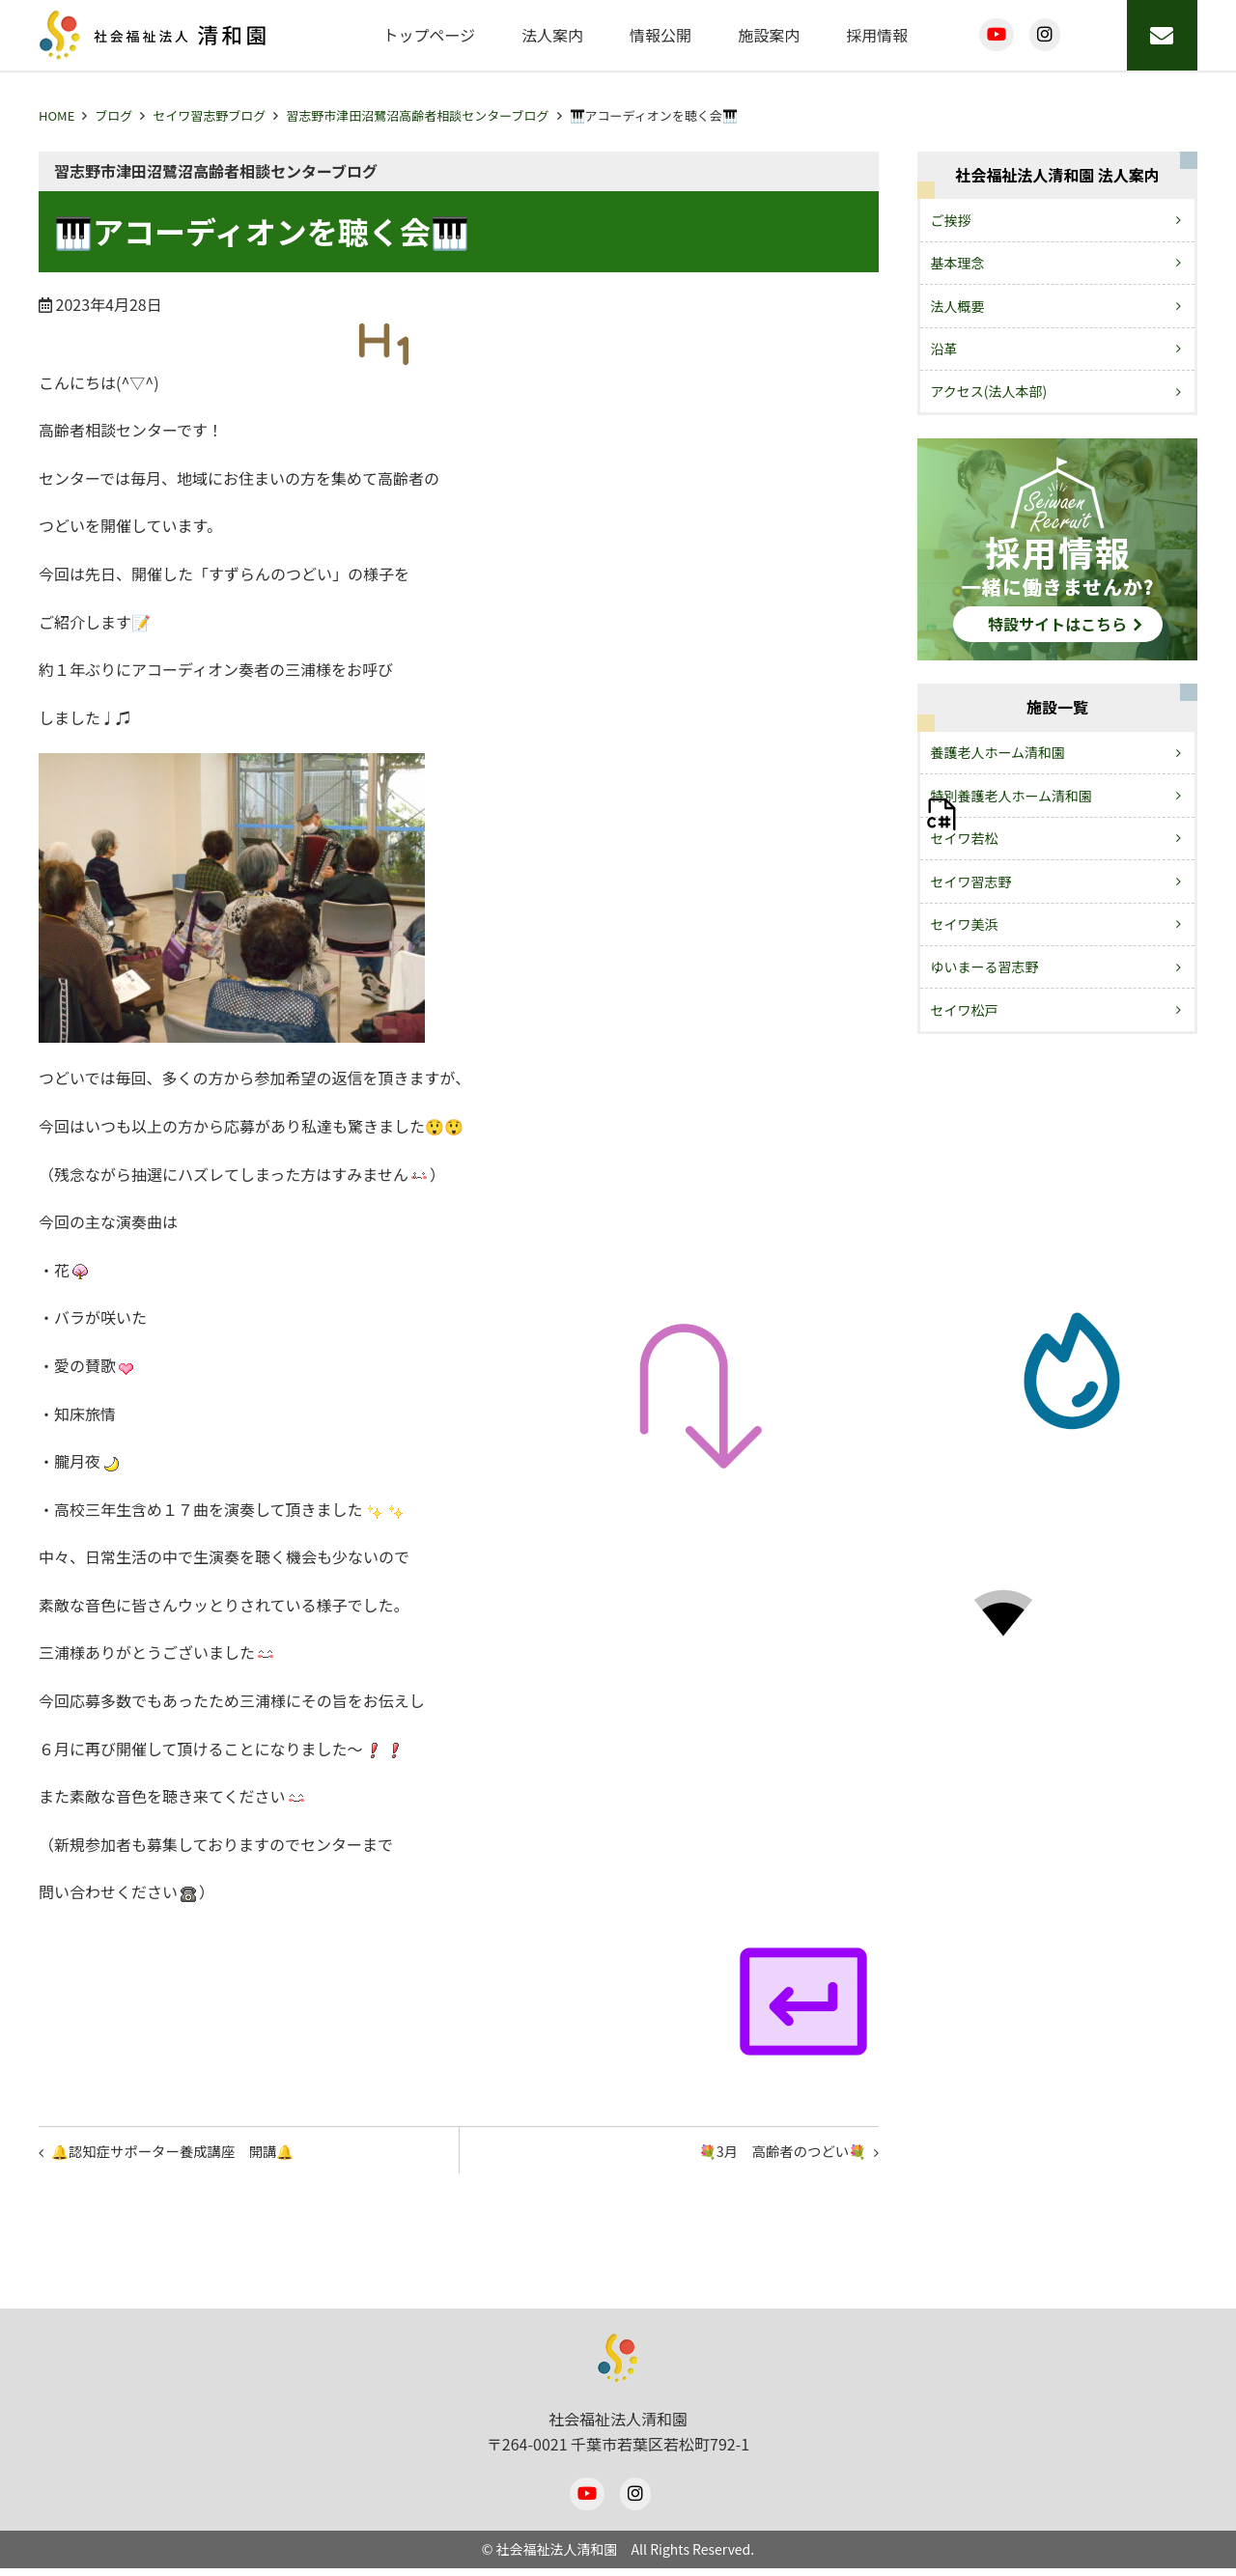  Describe the element at coordinates (1072, 1373) in the screenshot. I see `indicates trending or popular content` at that location.